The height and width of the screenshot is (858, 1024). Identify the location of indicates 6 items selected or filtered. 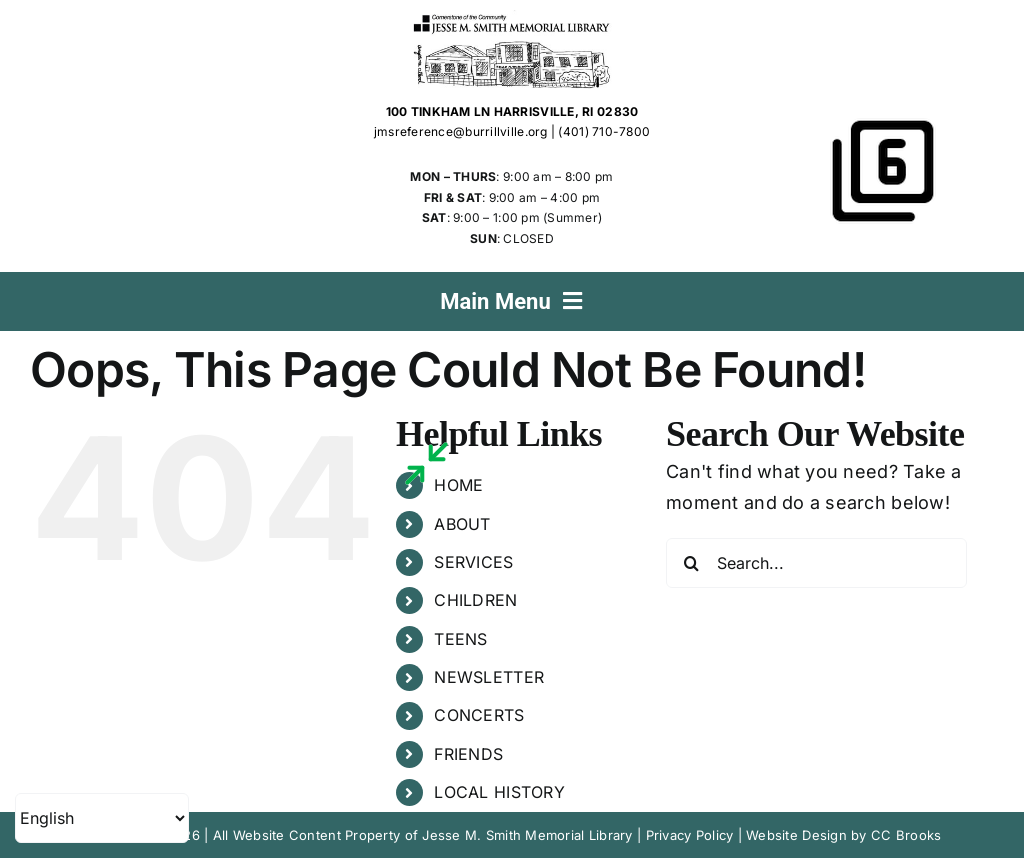
(883, 171).